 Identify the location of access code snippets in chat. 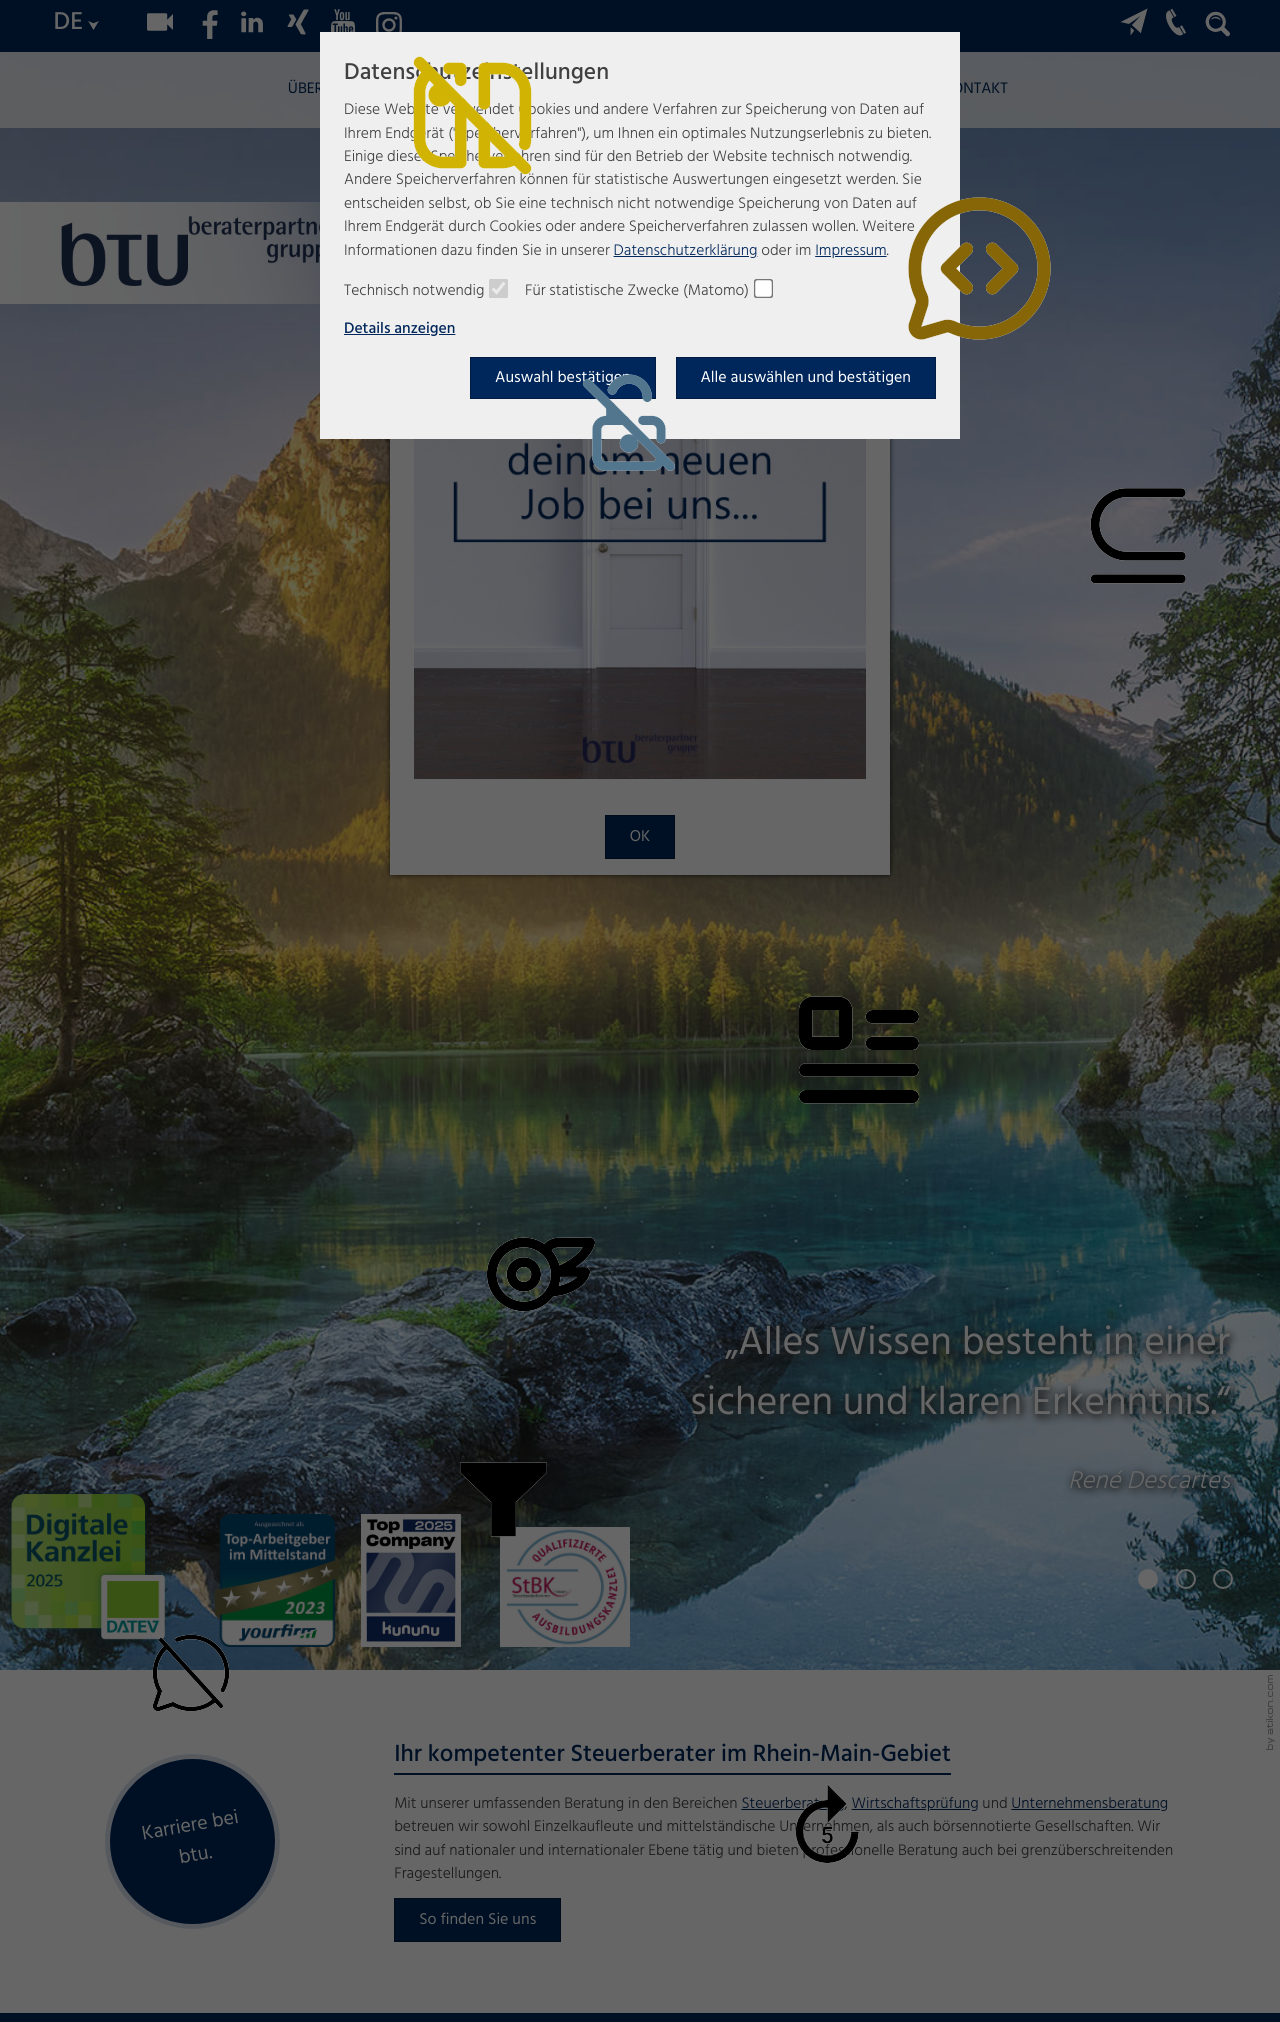
(979, 268).